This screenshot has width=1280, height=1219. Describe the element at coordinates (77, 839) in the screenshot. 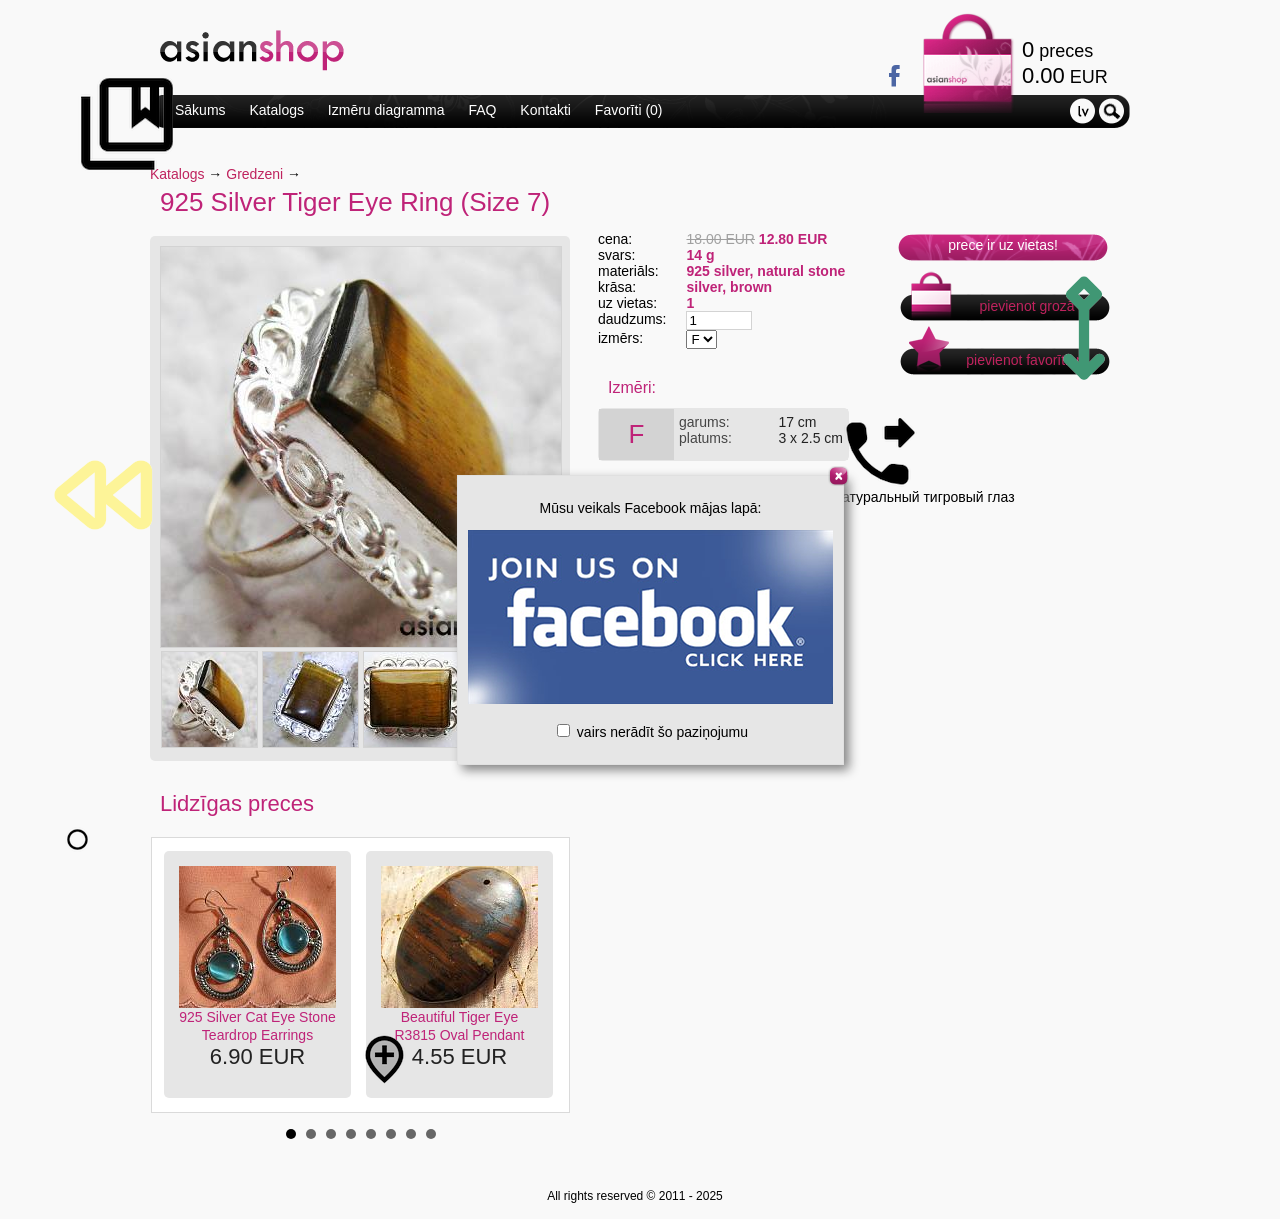

I see `indicates an unselected or inactive radio button option` at that location.